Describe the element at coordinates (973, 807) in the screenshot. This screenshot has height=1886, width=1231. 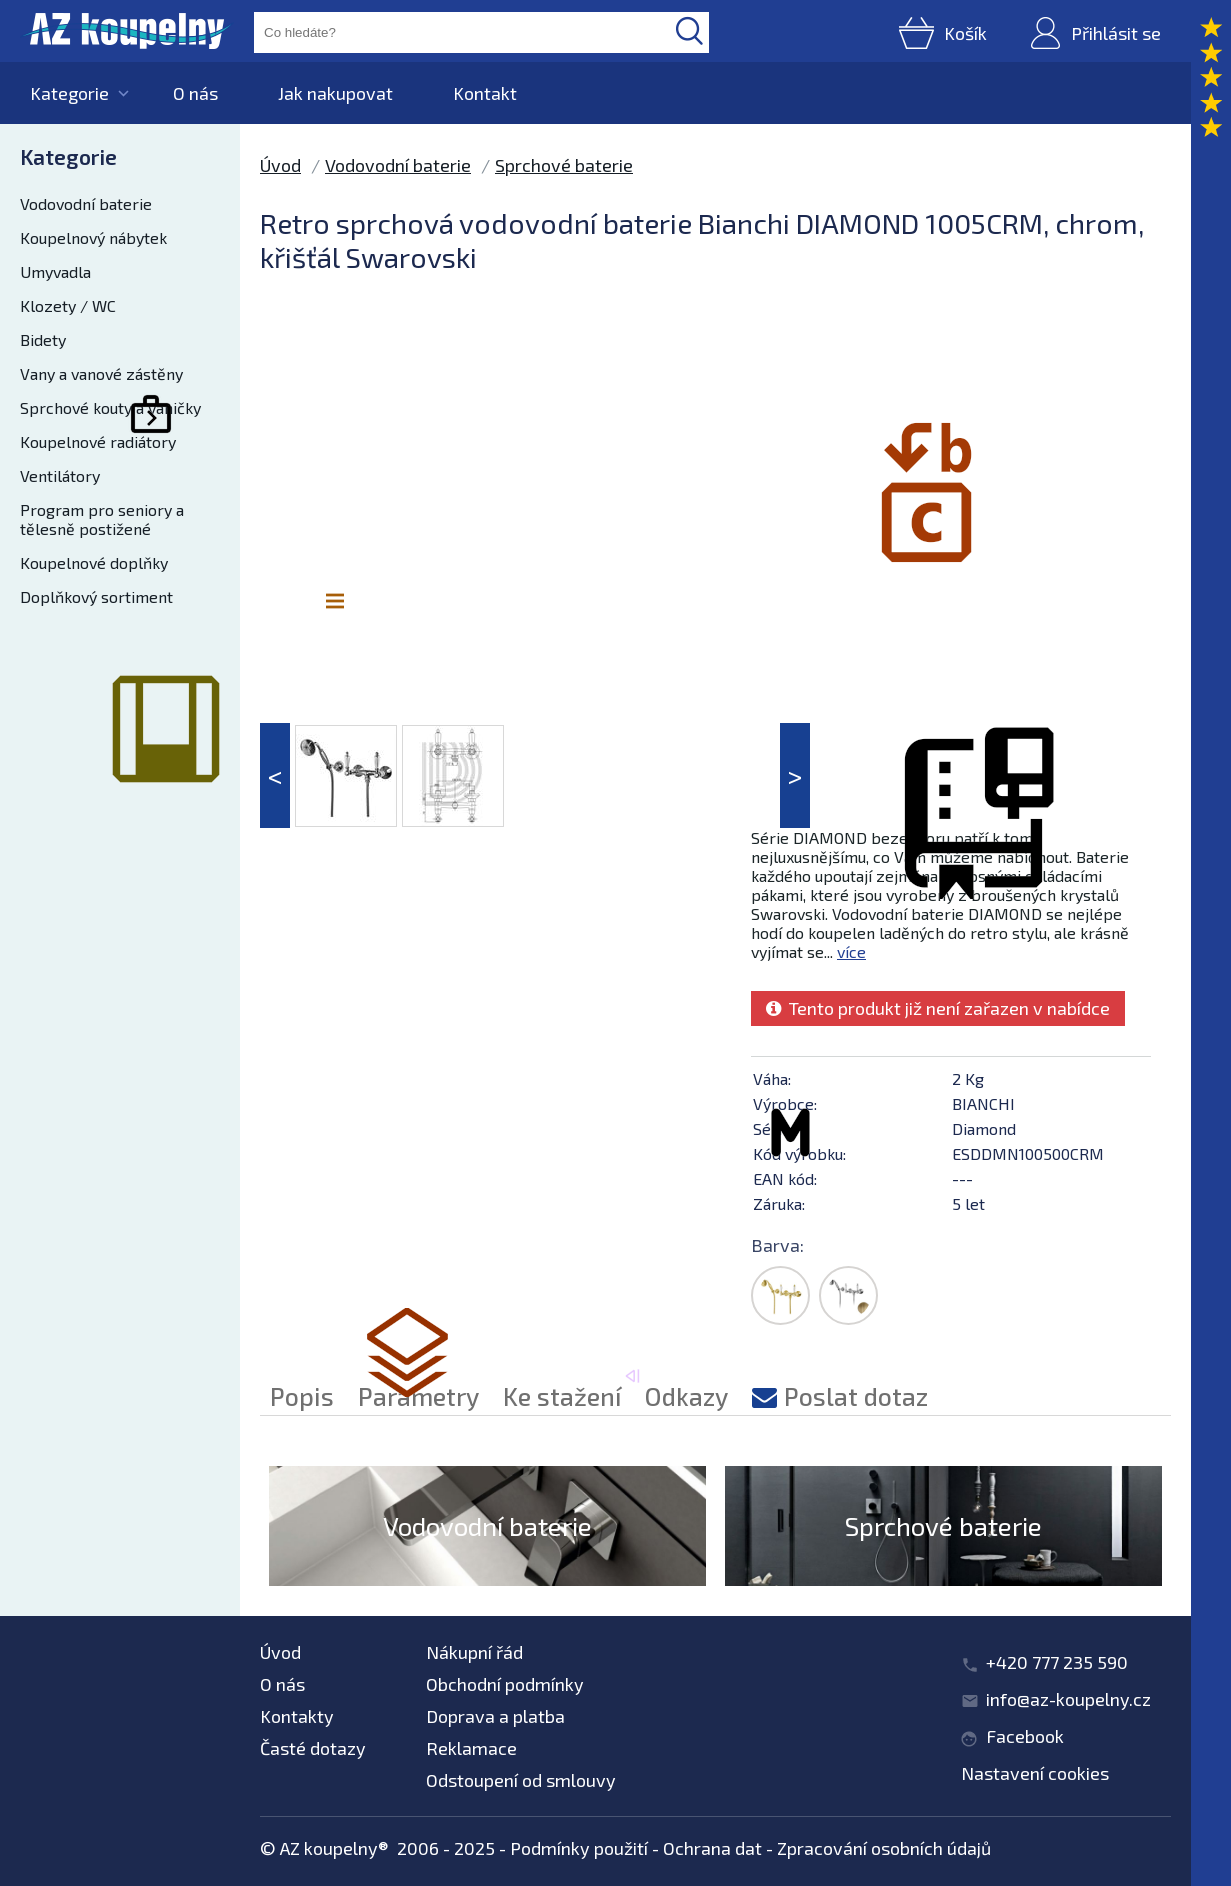
I see `clone a repository` at that location.